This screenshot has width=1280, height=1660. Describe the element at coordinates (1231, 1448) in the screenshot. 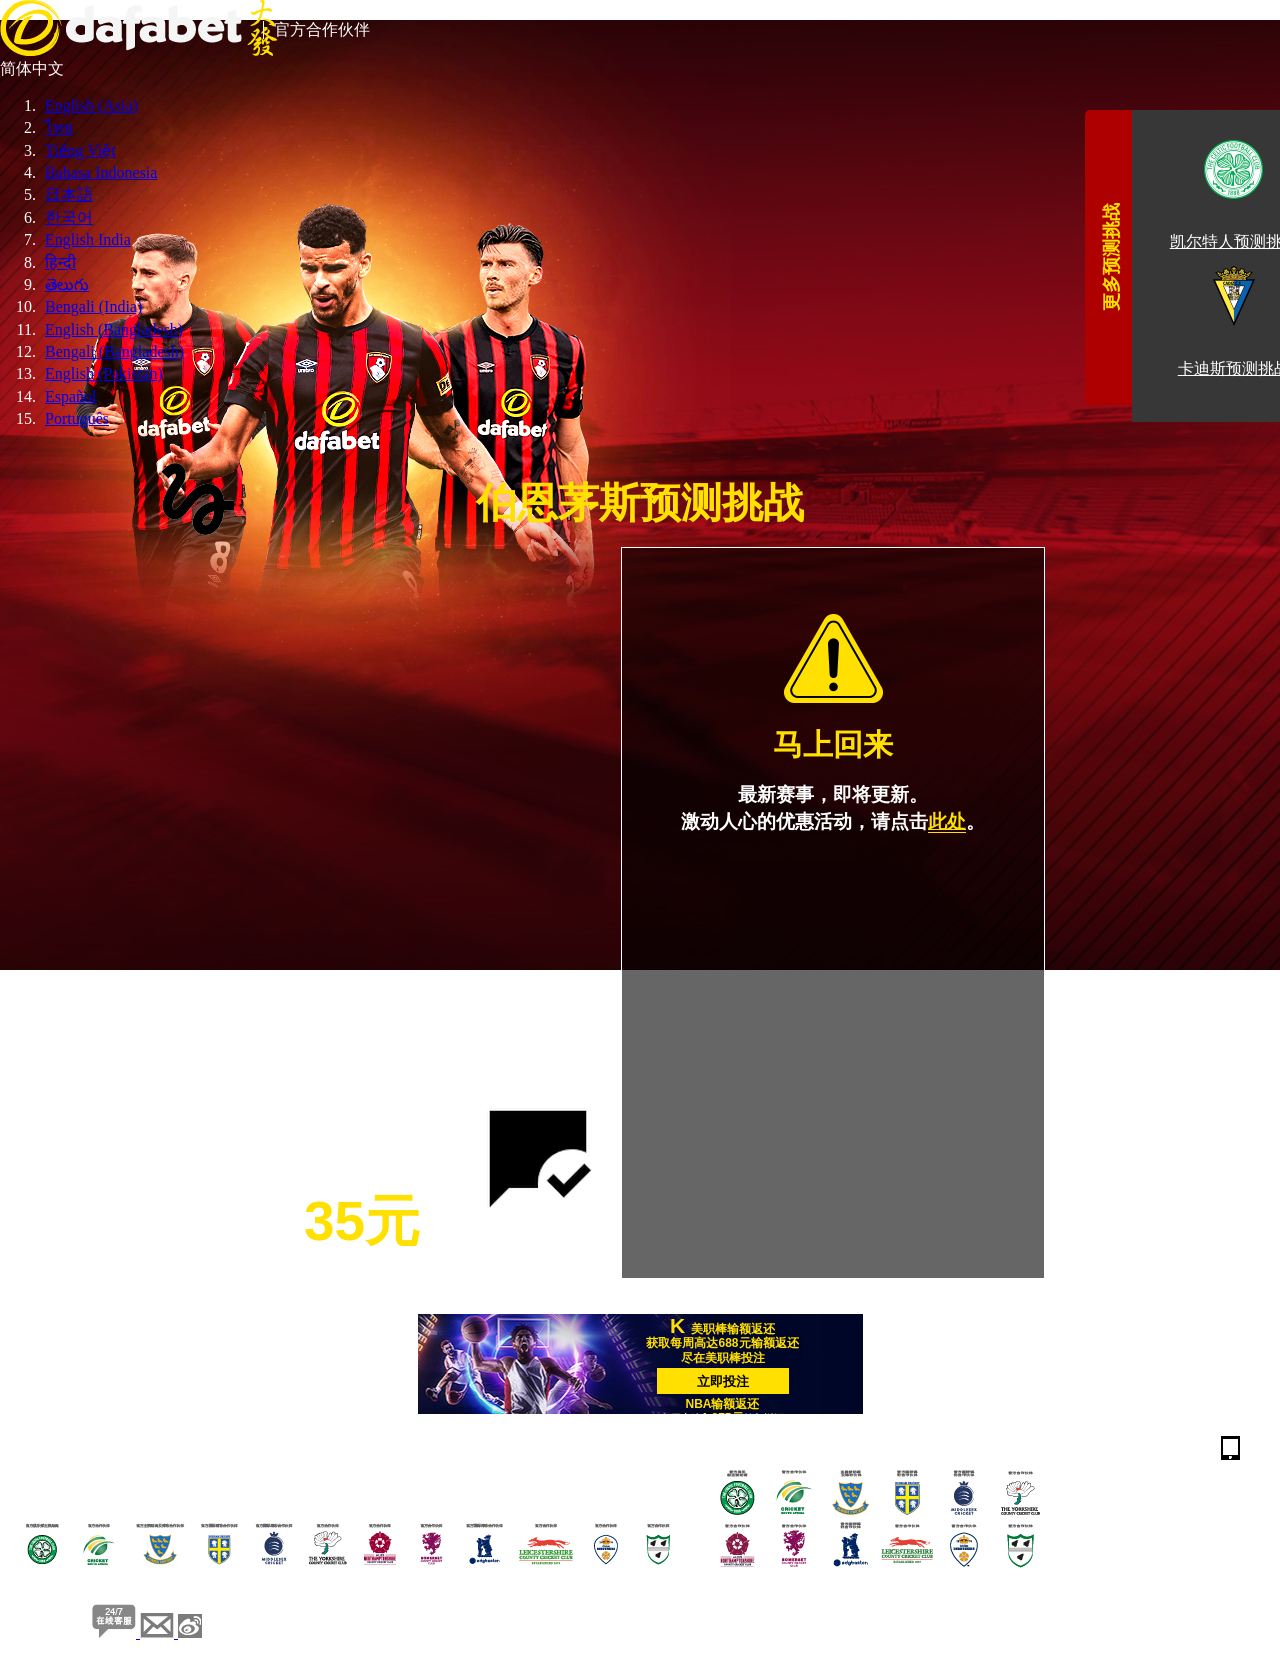

I see `switch to tablet view or layout` at that location.